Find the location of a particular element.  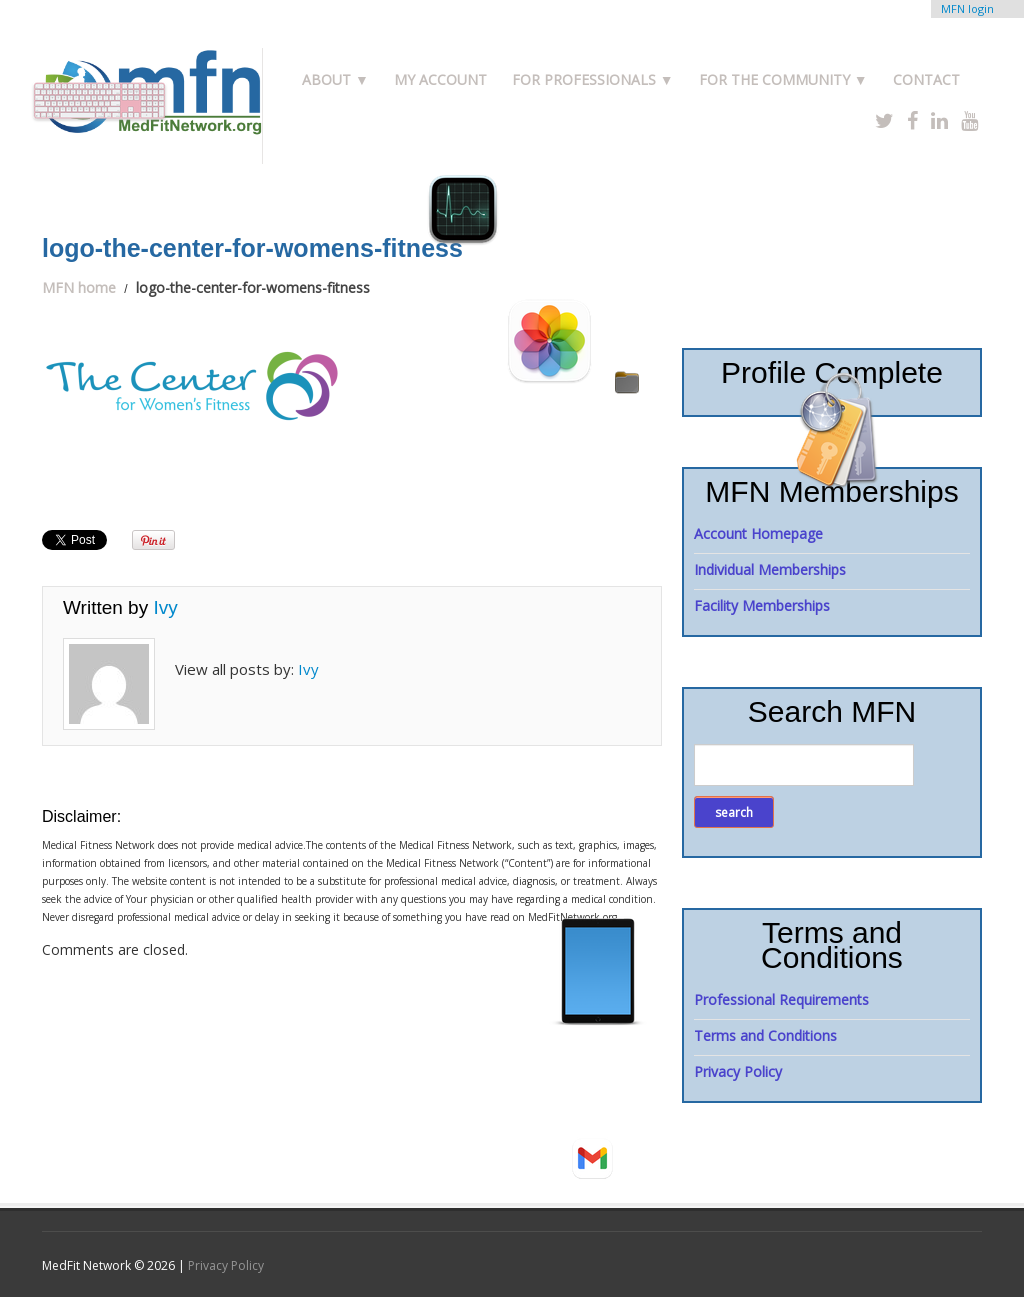

open Gmail email app is located at coordinates (592, 1158).